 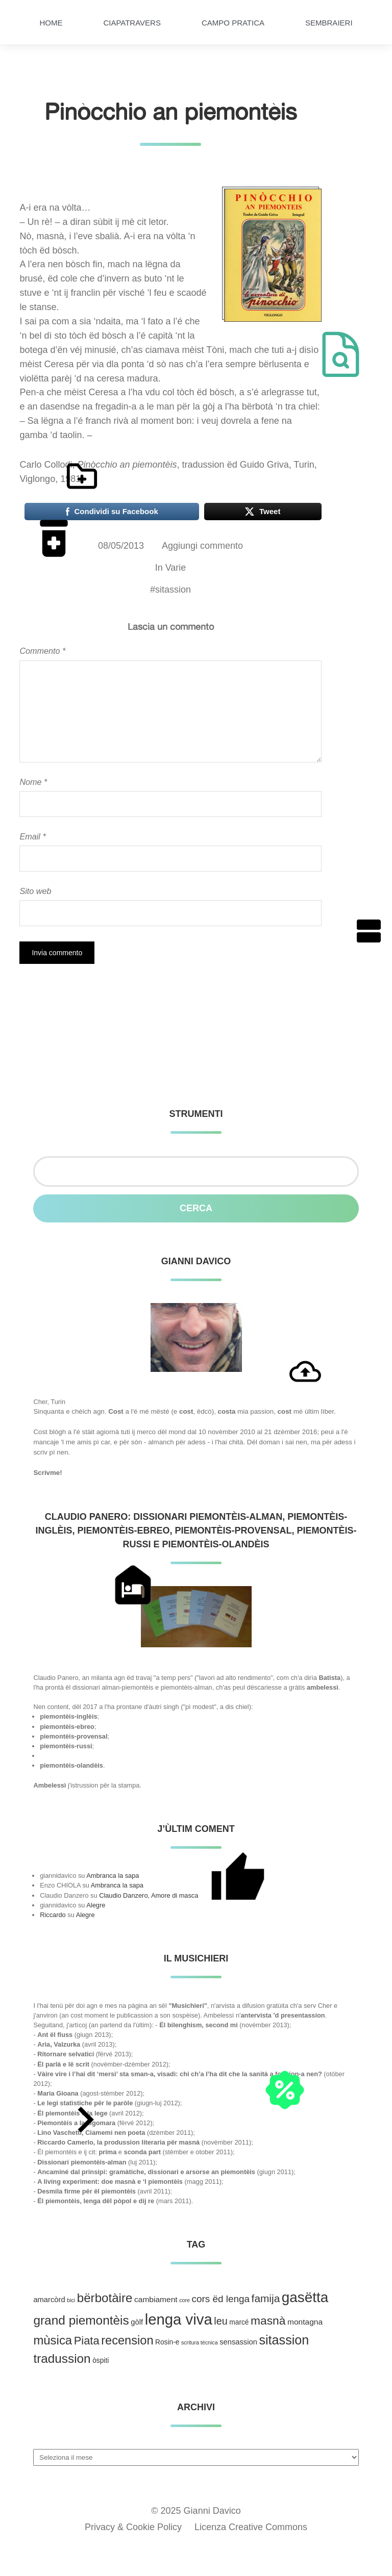 I want to click on search within a document, so click(x=340, y=355).